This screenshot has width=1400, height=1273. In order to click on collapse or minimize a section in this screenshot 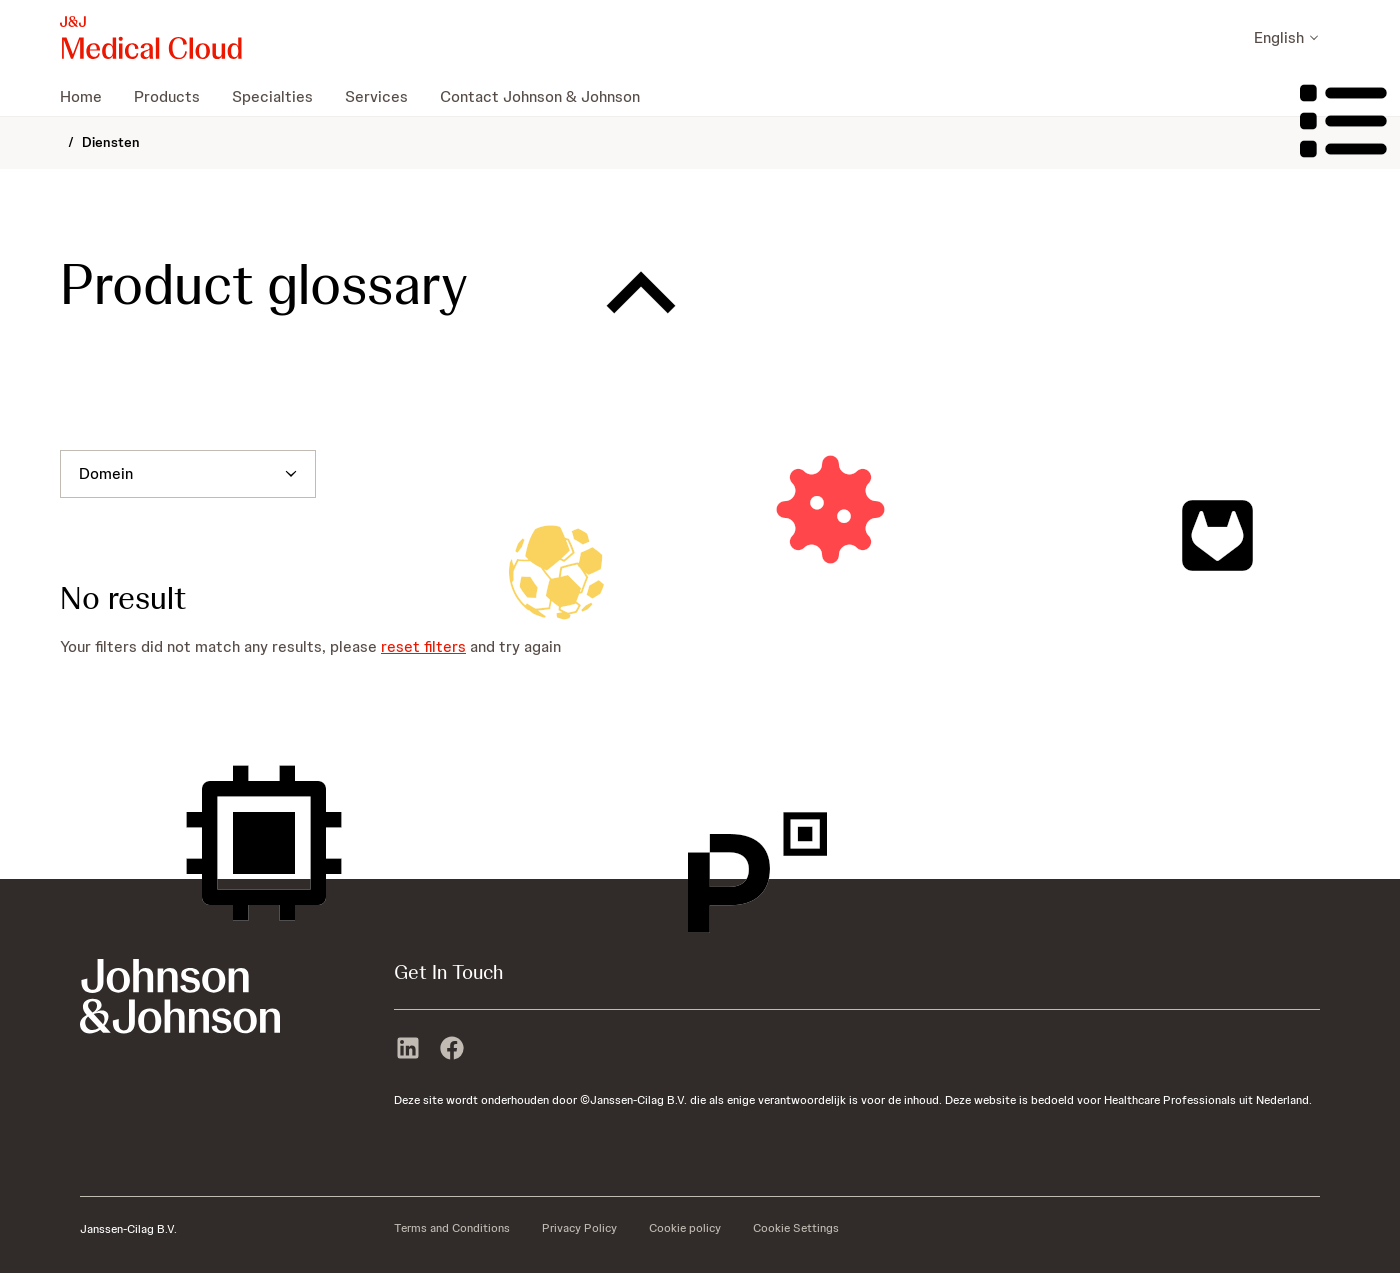, I will do `click(641, 293)`.